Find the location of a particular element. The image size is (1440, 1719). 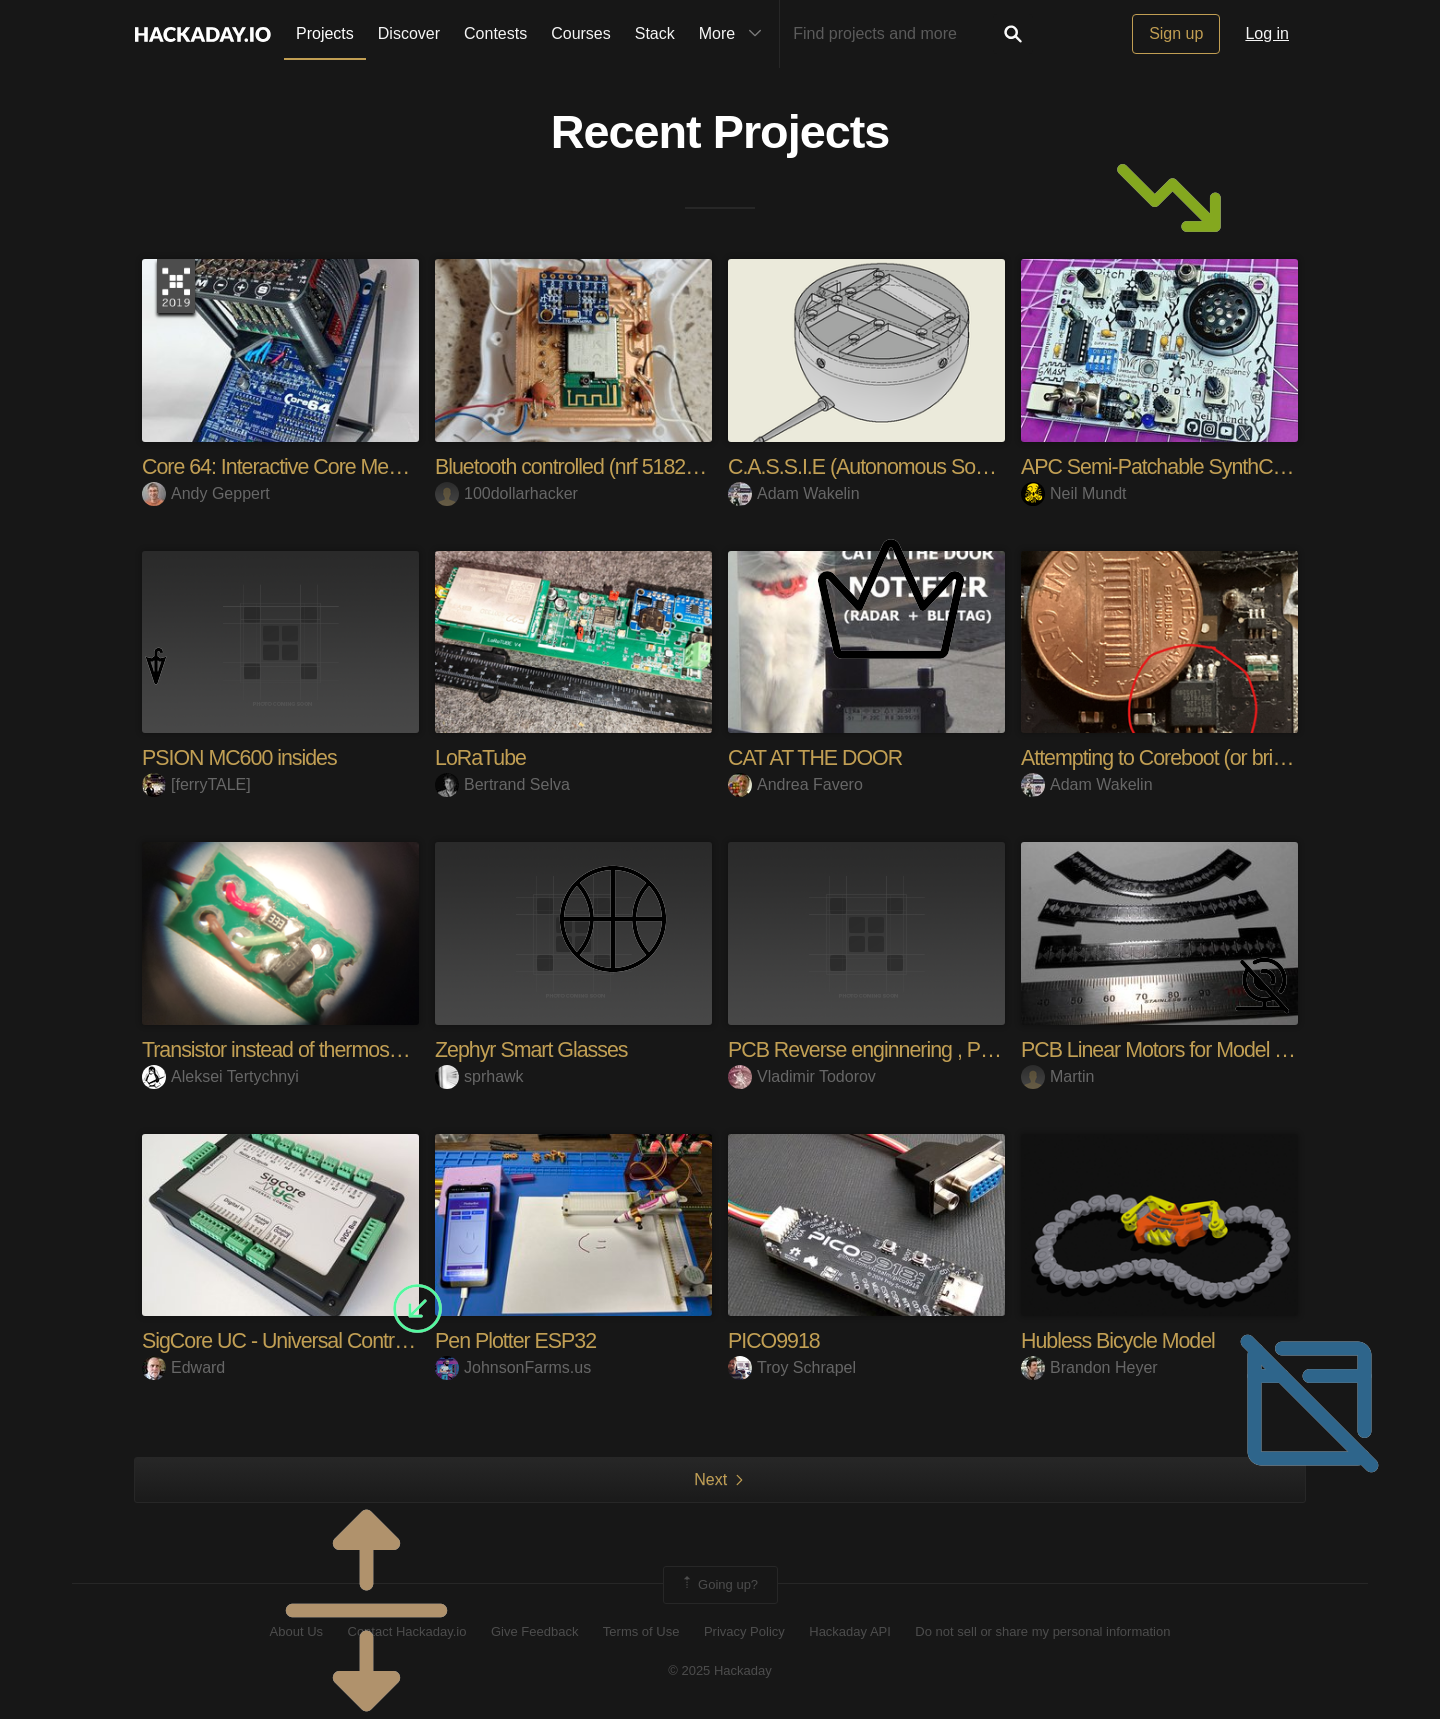

indicates a declining trend or decrease in value is located at coordinates (1169, 198).